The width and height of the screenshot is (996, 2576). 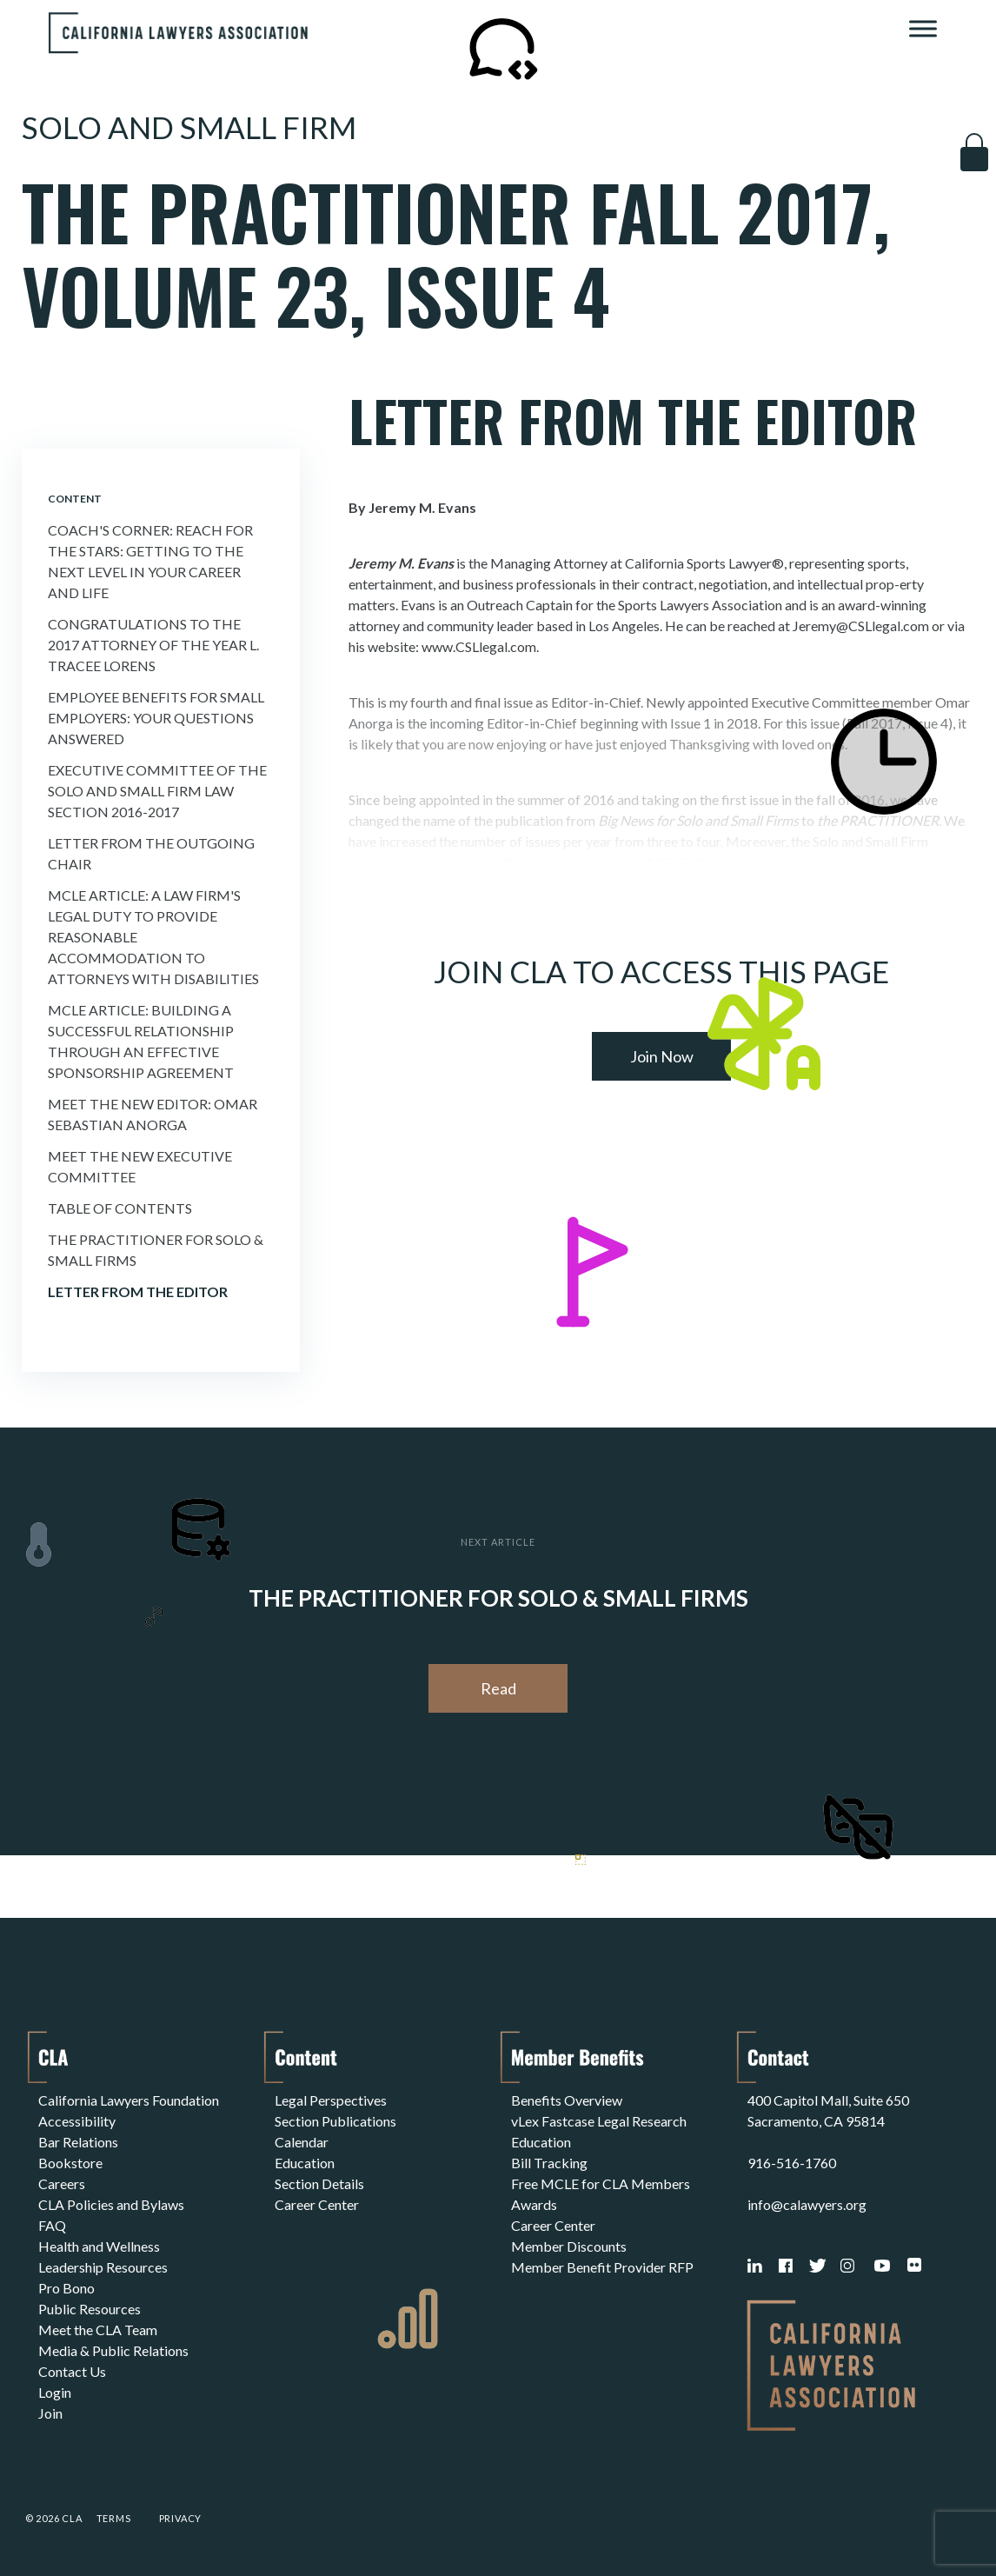 What do you see at coordinates (858, 1827) in the screenshot?
I see `disable theater or entertainment mode` at bounding box center [858, 1827].